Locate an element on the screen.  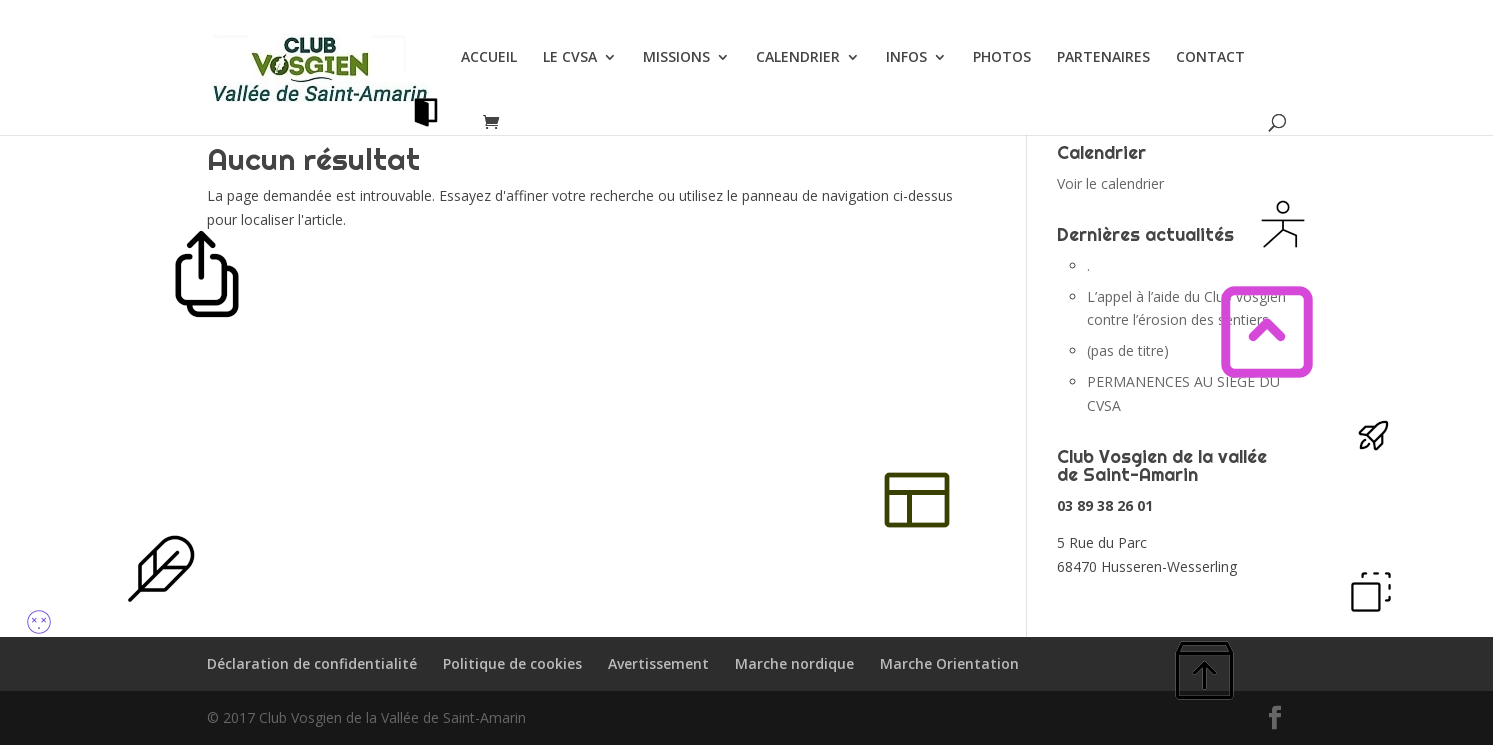
launch or deploy a project is located at coordinates (1374, 435).